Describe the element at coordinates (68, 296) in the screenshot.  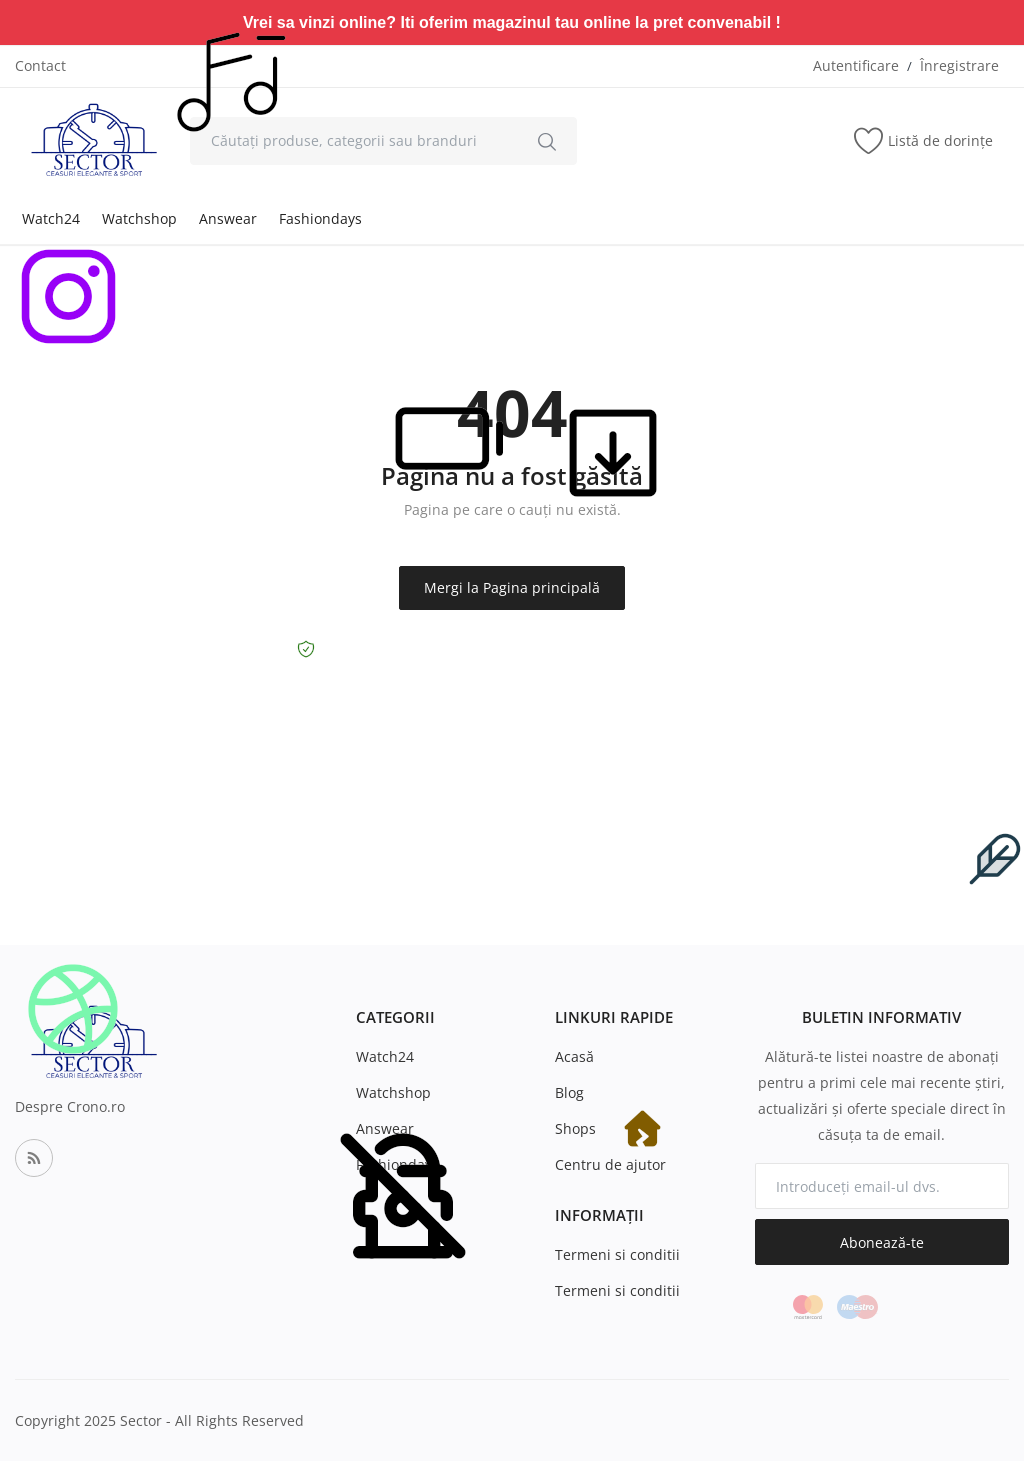
I see `open instagram app` at that location.